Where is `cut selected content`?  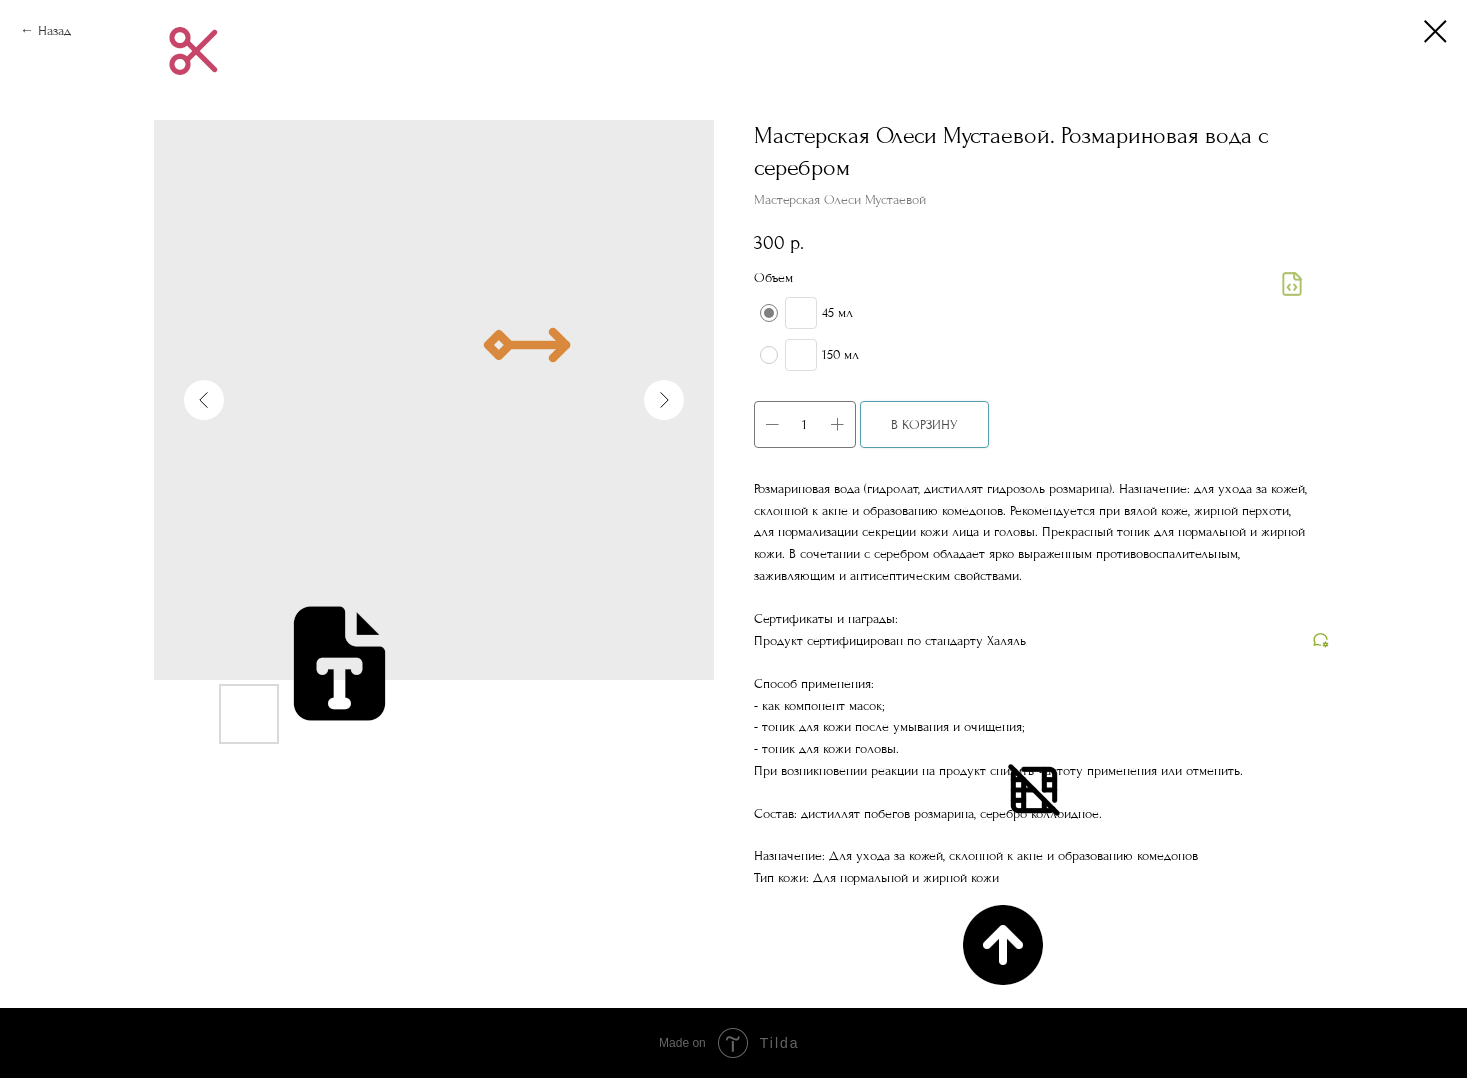 cut selected content is located at coordinates (196, 51).